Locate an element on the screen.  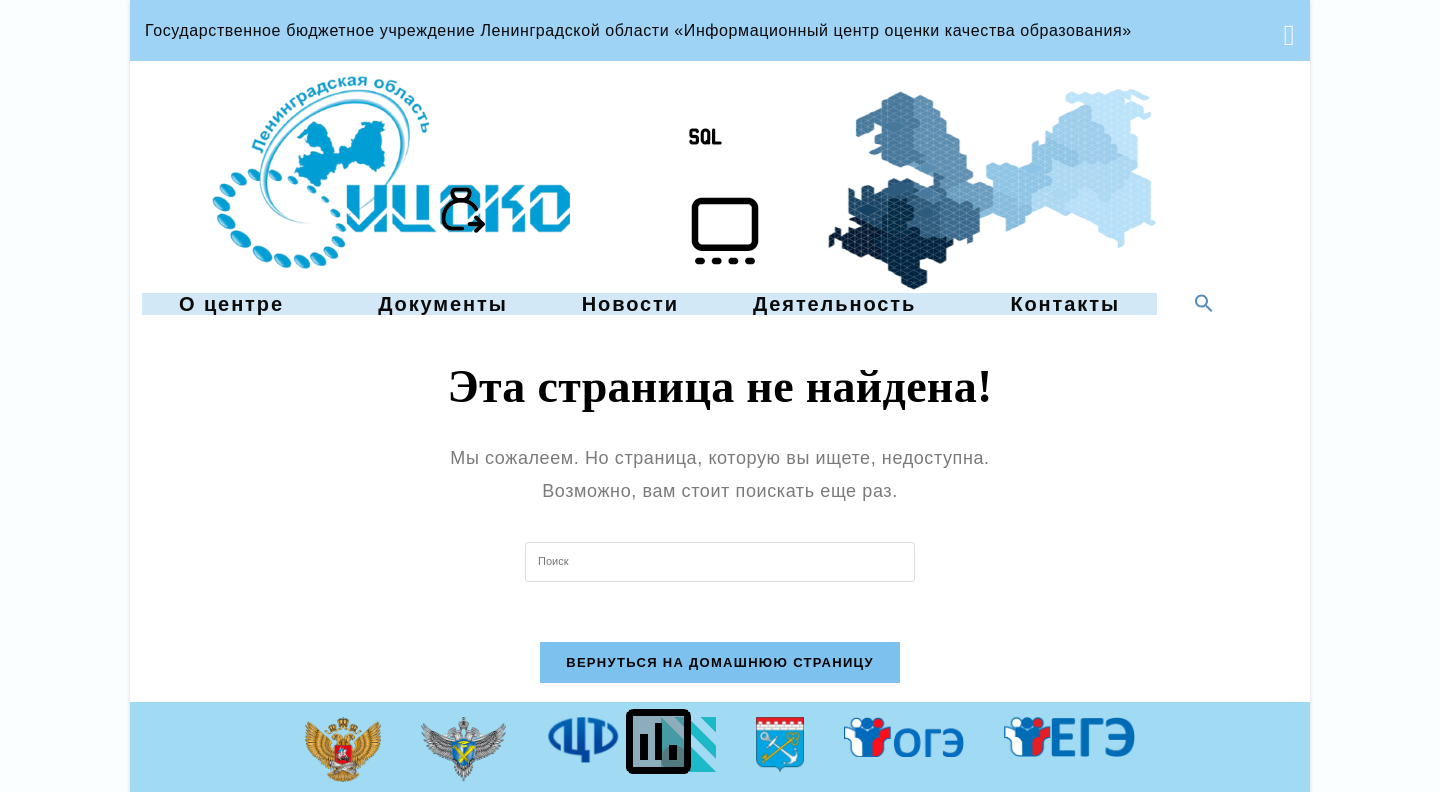
view poll results is located at coordinates (658, 741).